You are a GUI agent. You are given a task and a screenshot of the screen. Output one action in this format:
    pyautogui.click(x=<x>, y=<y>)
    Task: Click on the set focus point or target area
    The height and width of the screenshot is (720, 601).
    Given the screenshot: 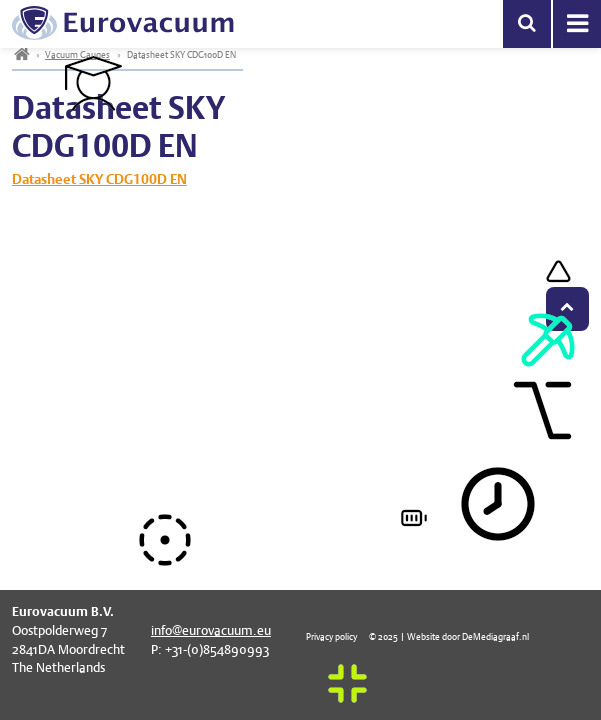 What is the action you would take?
    pyautogui.click(x=165, y=540)
    